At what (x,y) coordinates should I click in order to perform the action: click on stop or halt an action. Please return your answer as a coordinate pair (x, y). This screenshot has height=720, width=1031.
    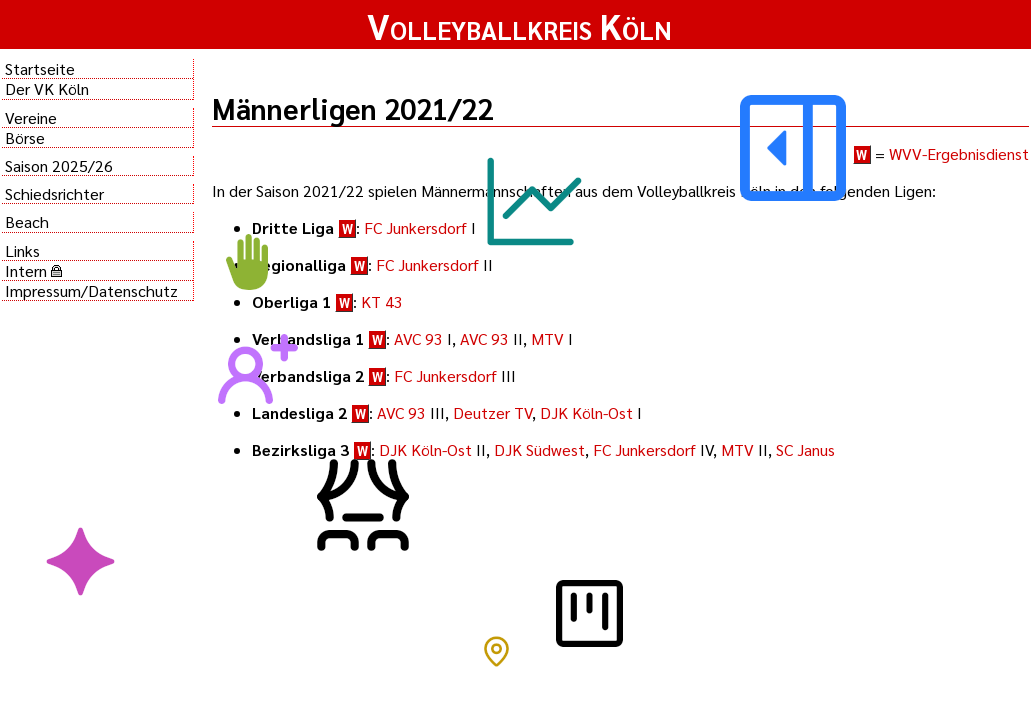
    Looking at the image, I should click on (247, 262).